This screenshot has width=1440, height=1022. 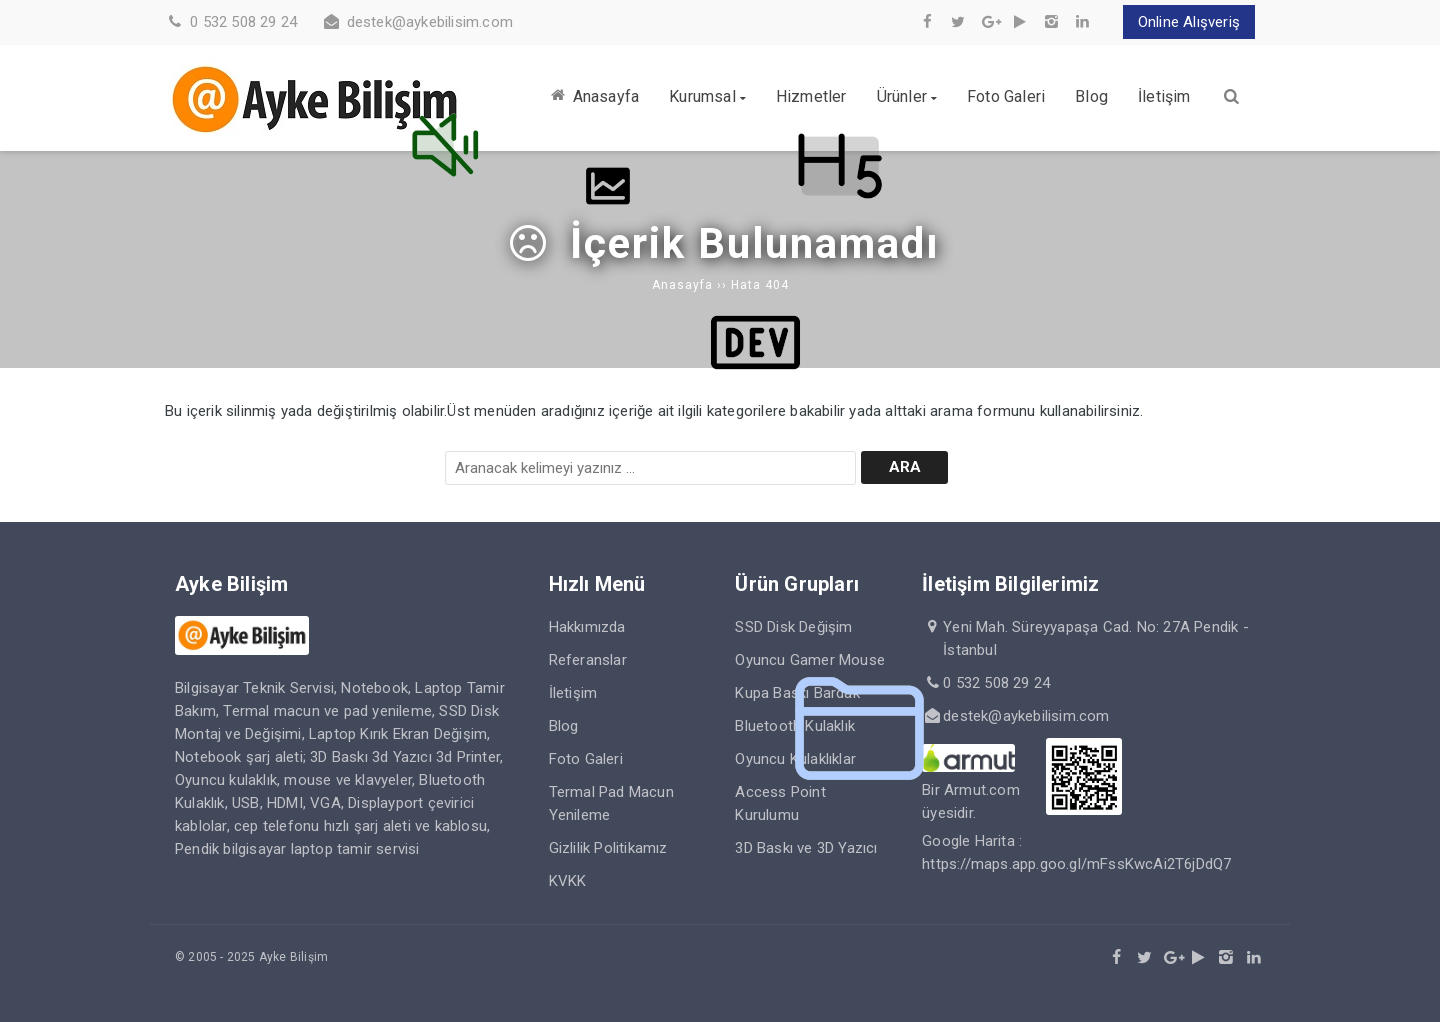 What do you see at coordinates (835, 164) in the screenshot?
I see `format text as heading level 5` at bounding box center [835, 164].